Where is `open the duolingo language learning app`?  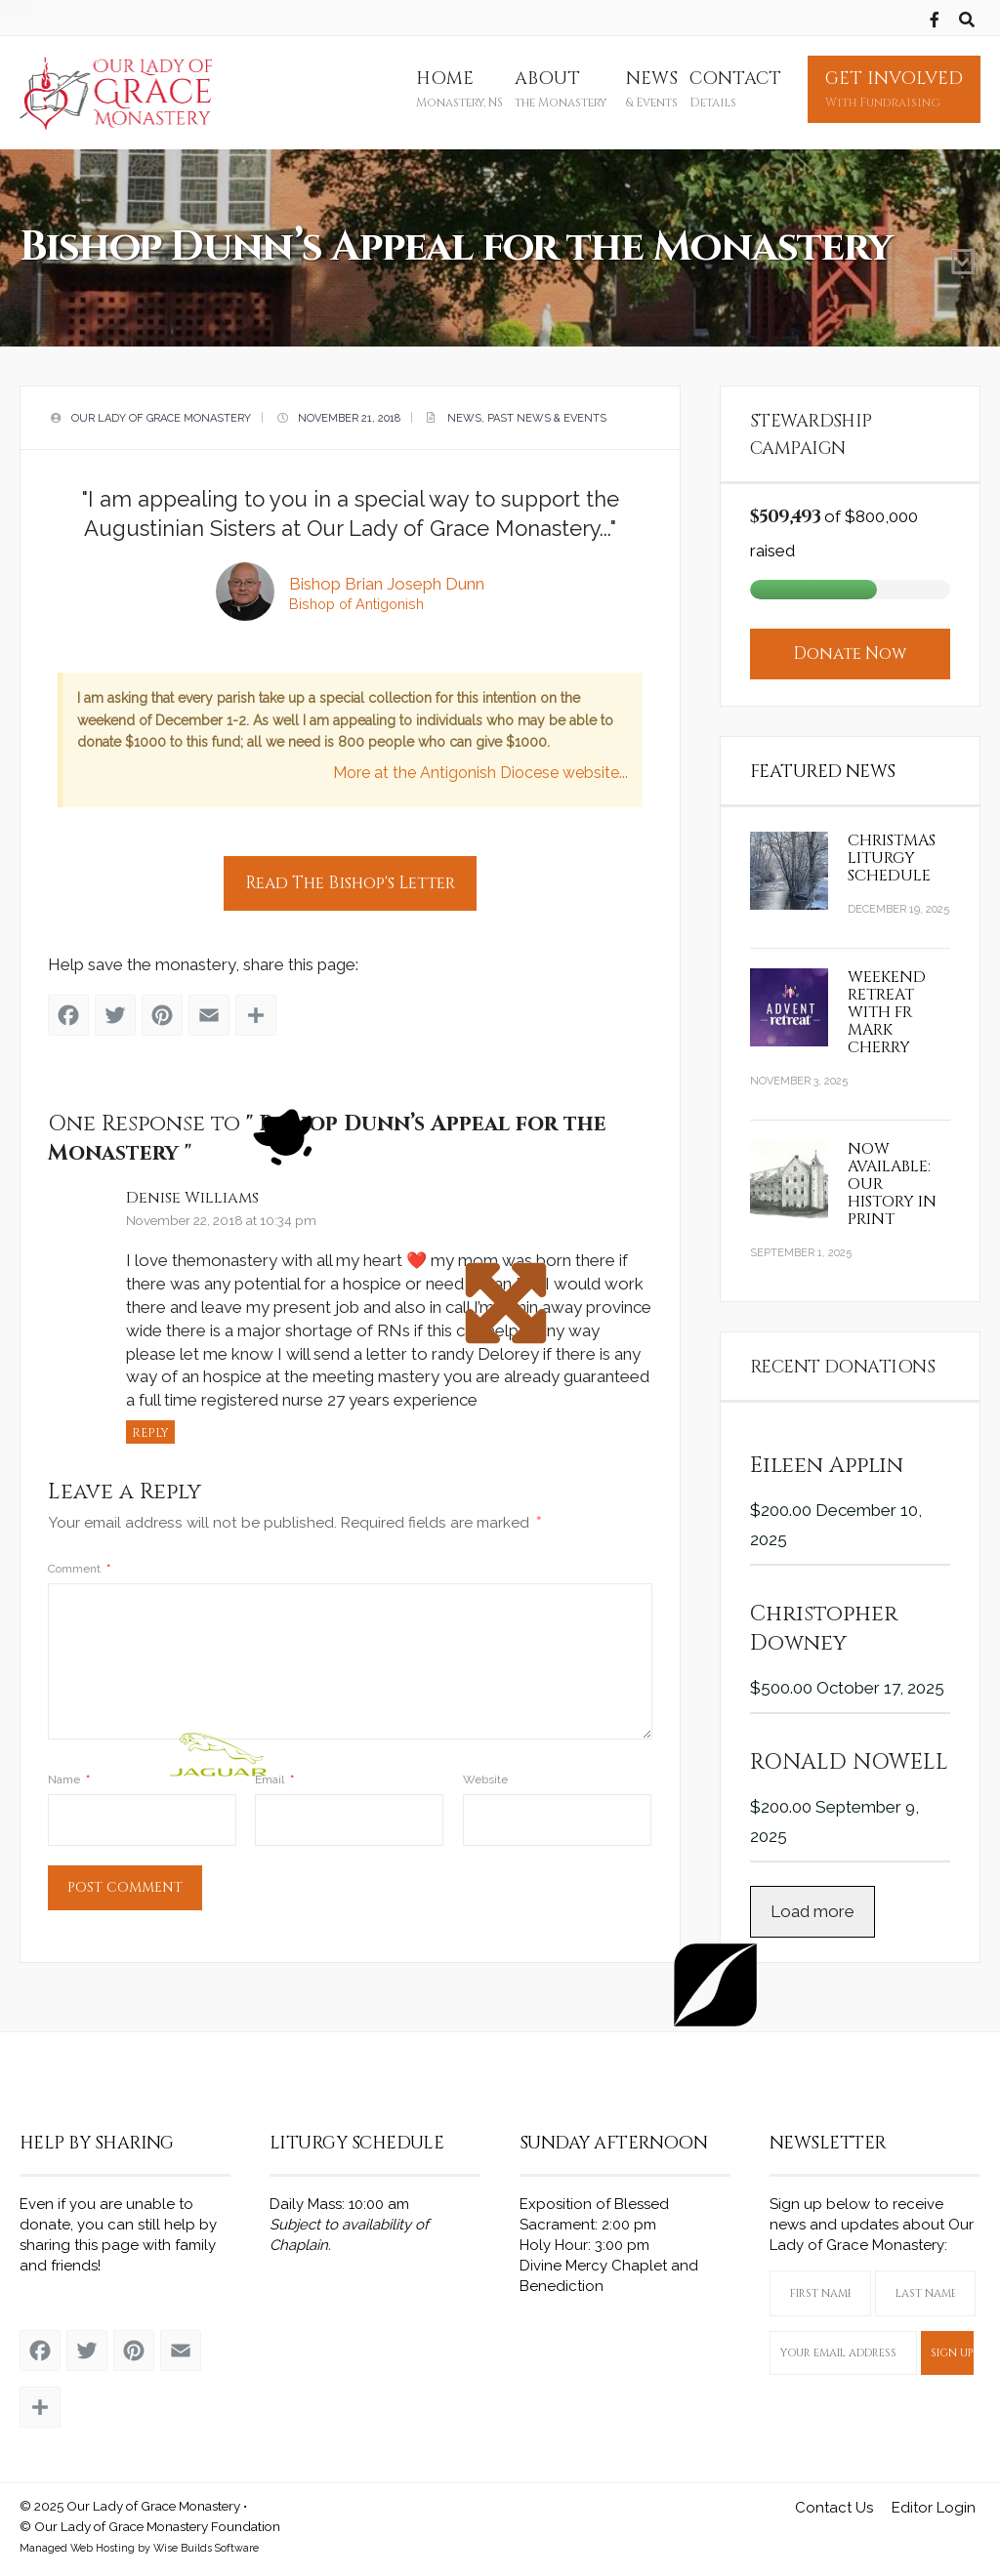 open the duolingo language learning app is located at coordinates (282, 1137).